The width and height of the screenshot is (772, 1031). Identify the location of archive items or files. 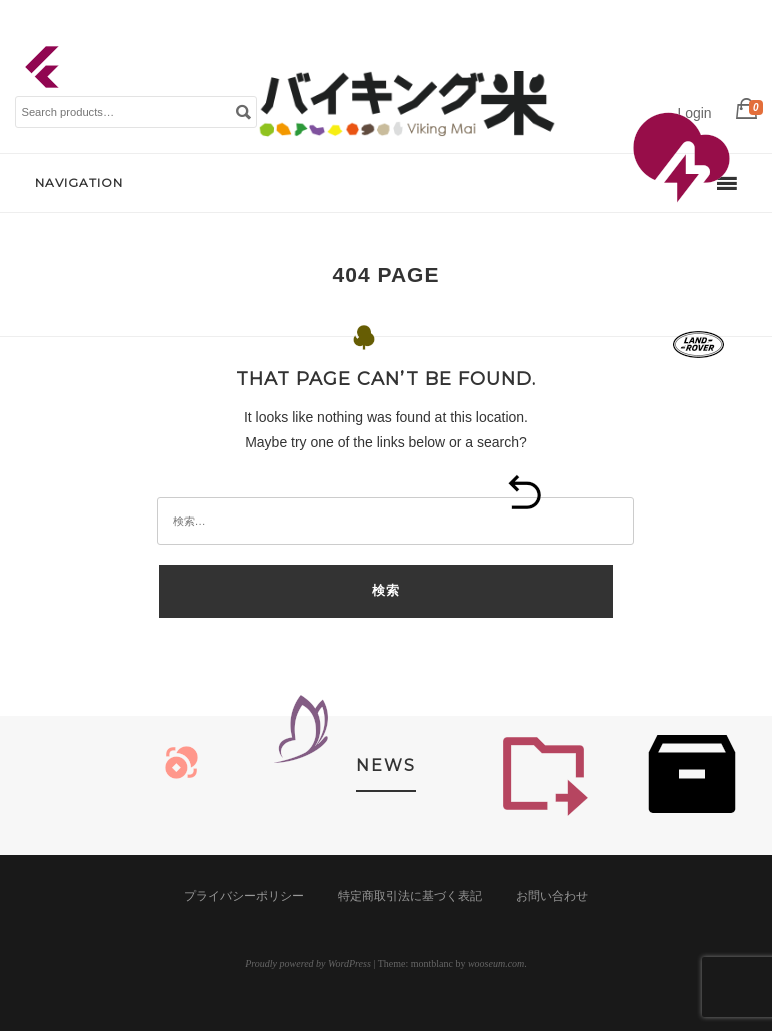
(692, 774).